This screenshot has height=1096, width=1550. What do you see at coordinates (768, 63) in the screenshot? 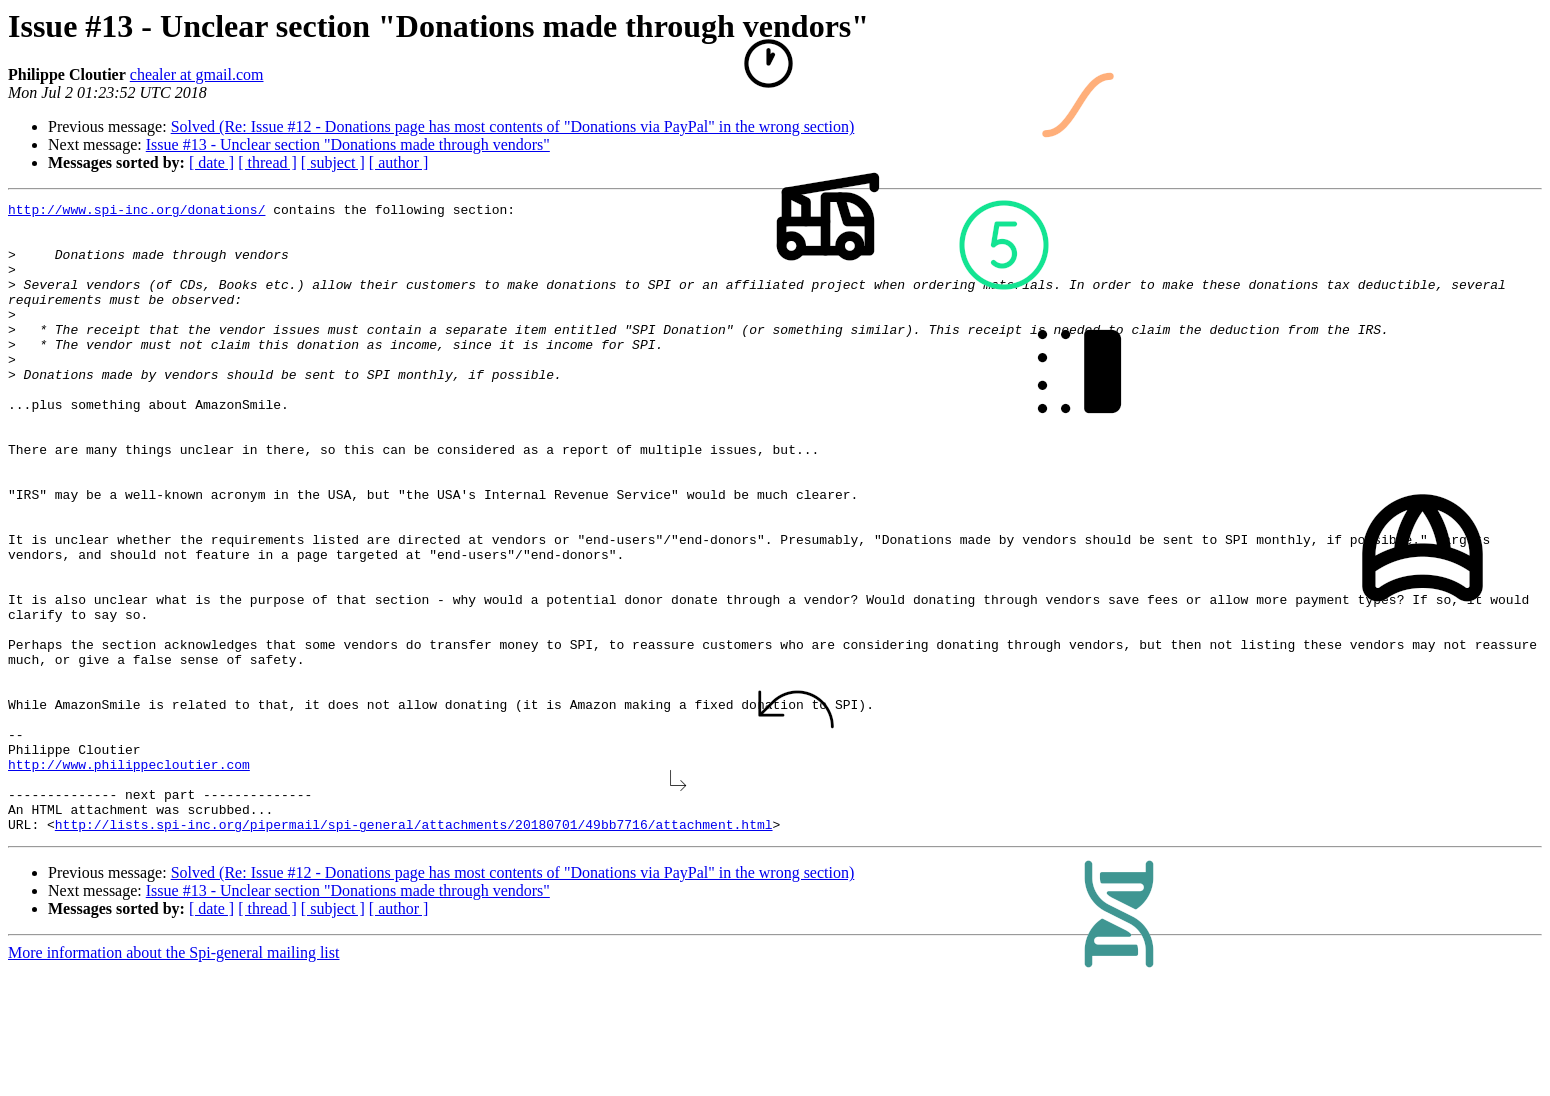
I see `indicates the time is 1 o'clock` at bounding box center [768, 63].